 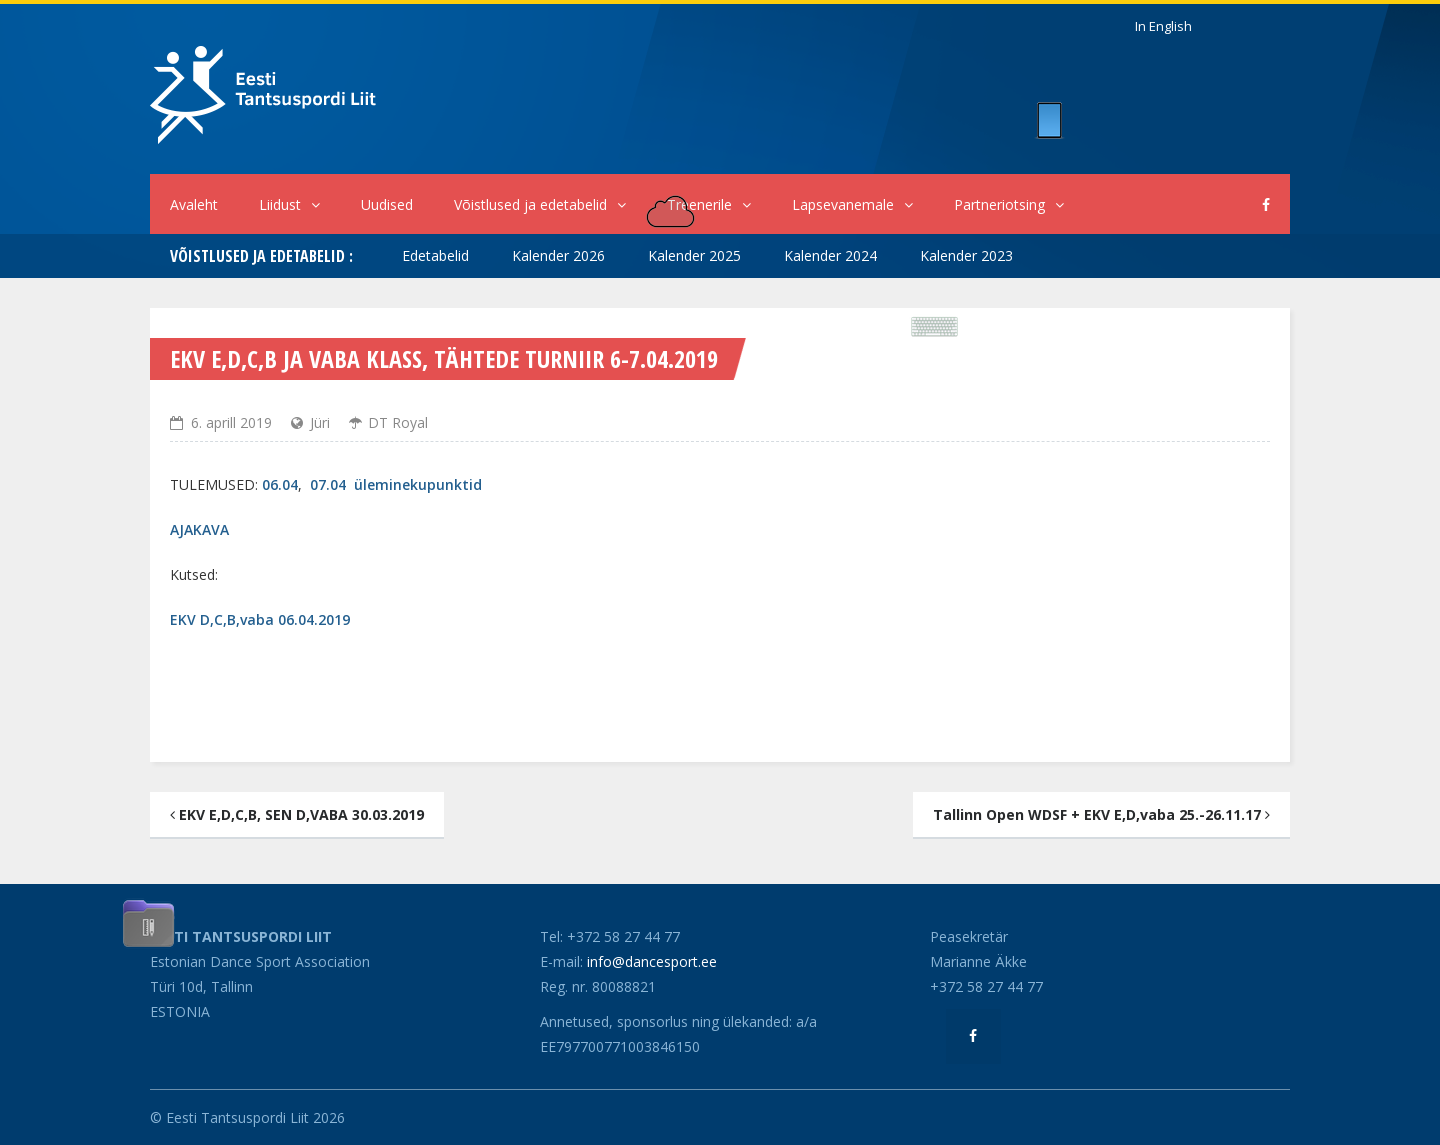 I want to click on access iCloud storage in sidebar, so click(x=670, y=211).